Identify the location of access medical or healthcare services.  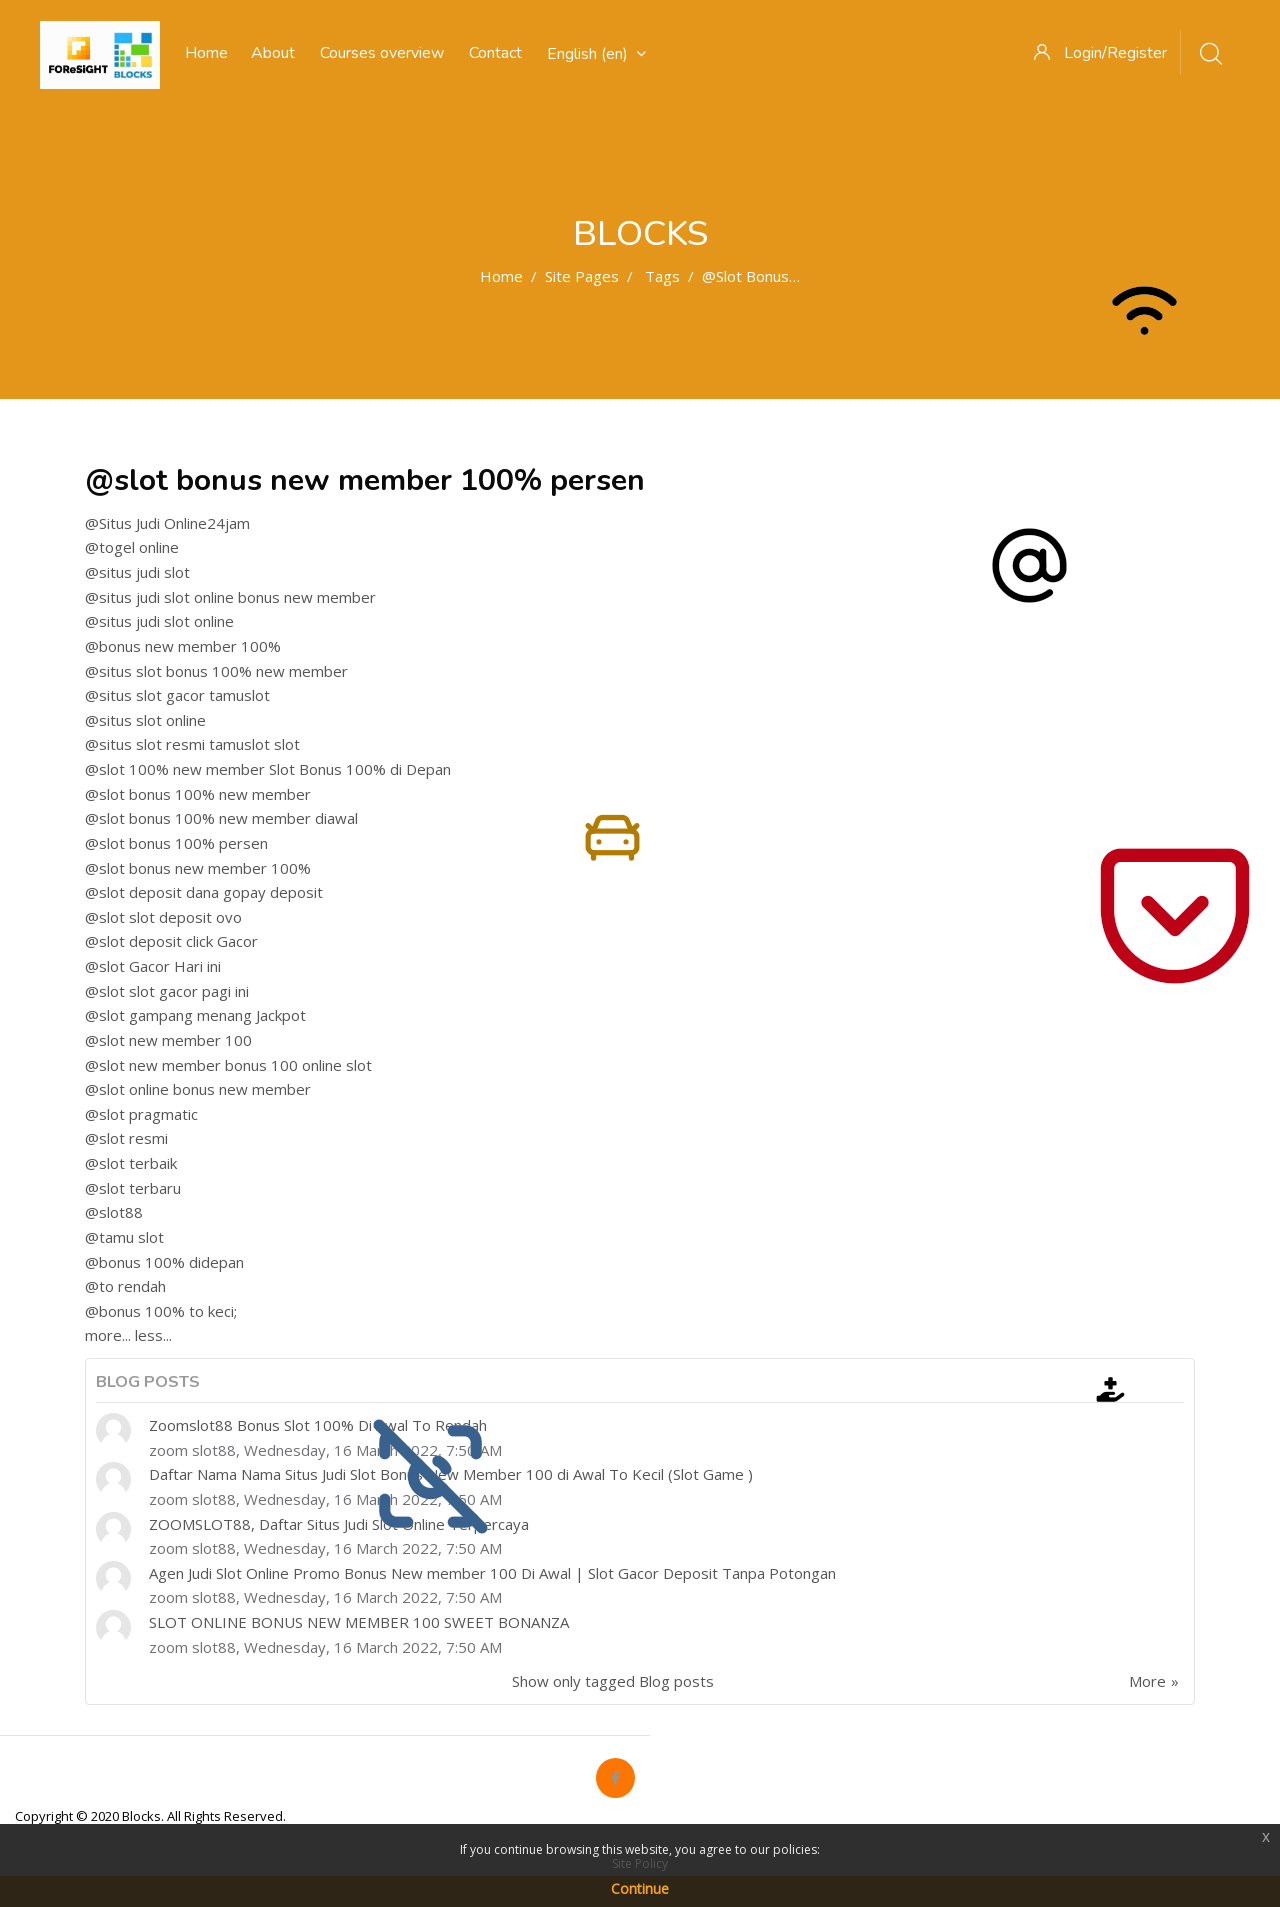
(1110, 1389).